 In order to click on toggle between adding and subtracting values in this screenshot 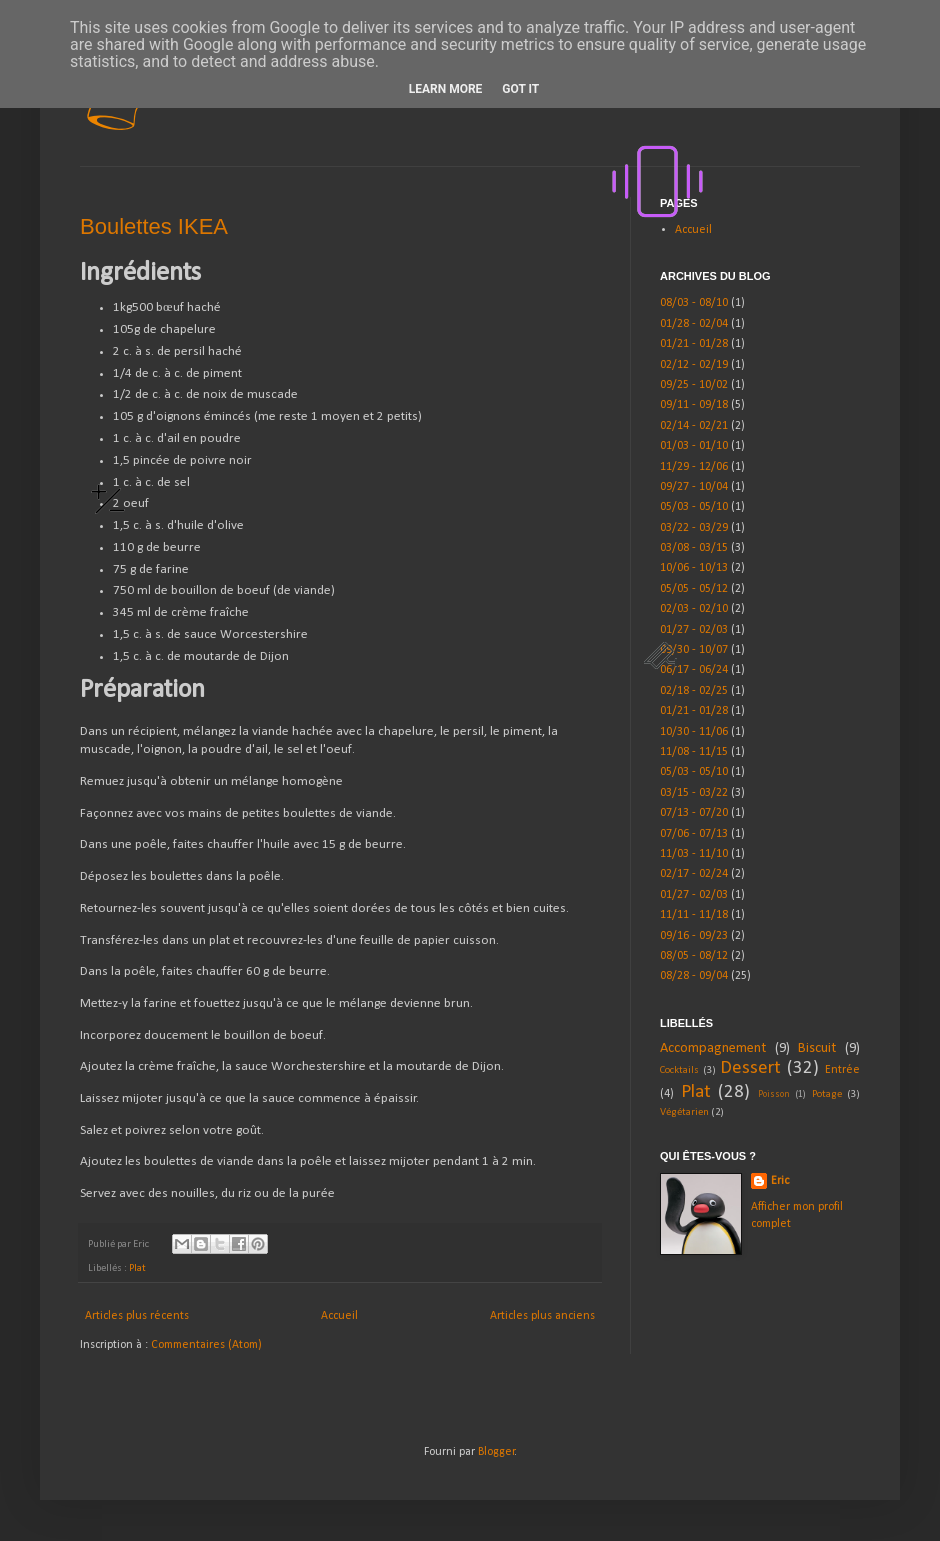, I will do `click(108, 501)`.